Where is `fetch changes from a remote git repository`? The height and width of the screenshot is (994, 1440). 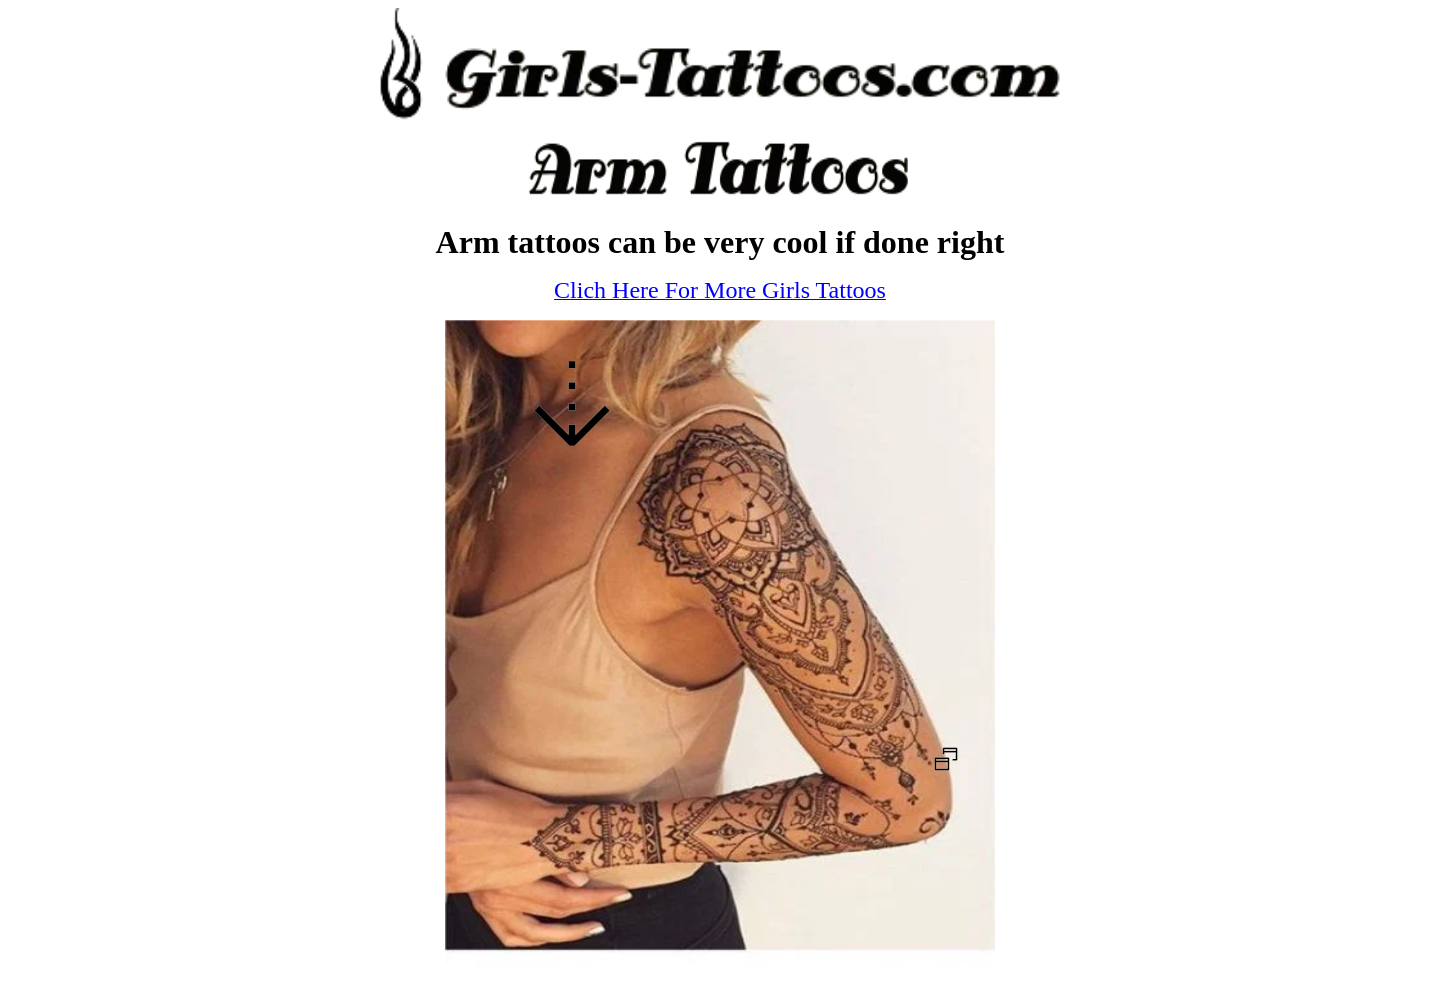
fetch changes from a remote git repository is located at coordinates (568, 403).